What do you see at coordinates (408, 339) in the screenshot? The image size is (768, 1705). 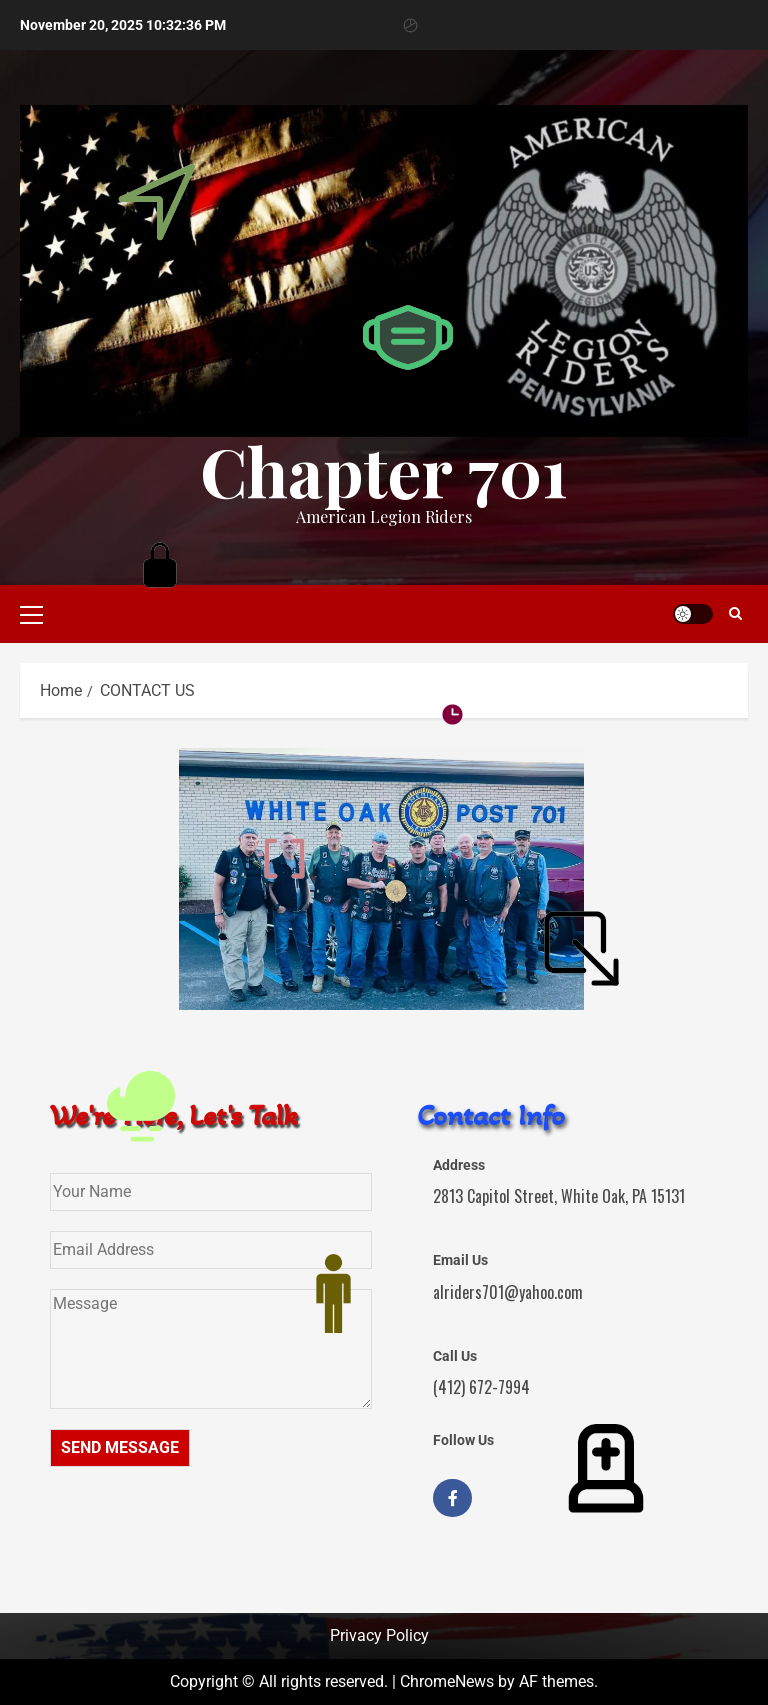 I see `health and safety guidelines or requirements` at bounding box center [408, 339].